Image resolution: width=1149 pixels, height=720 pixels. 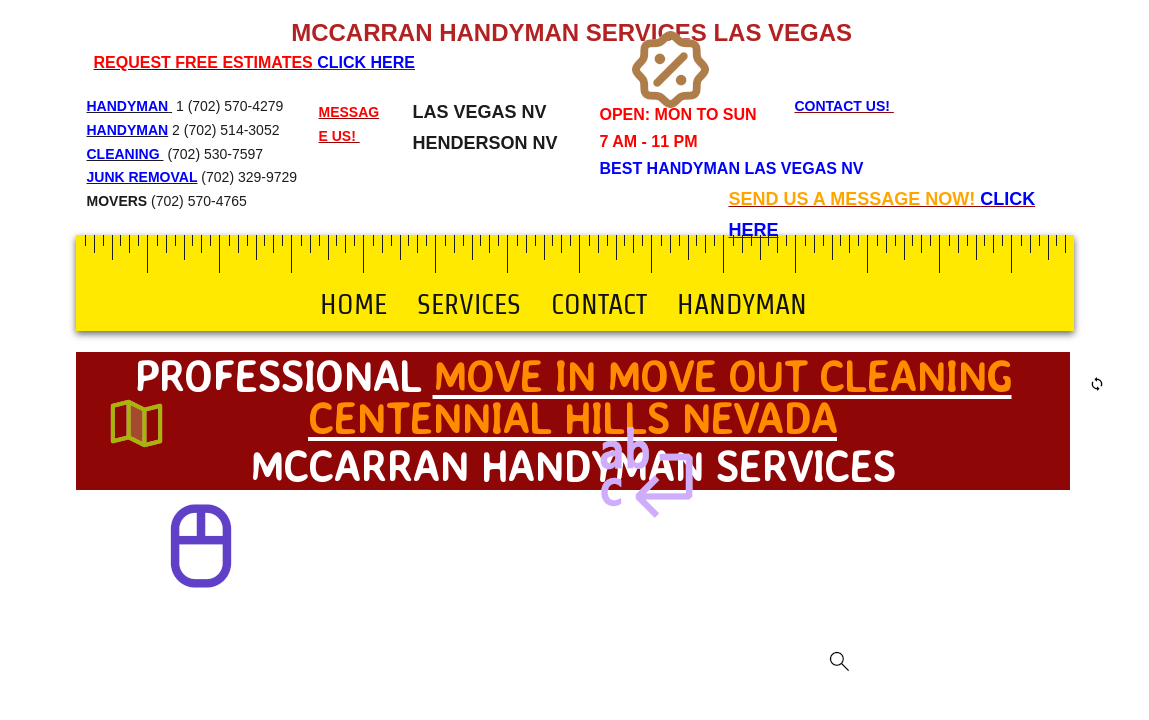 I want to click on view available discounts or promotions, so click(x=670, y=69).